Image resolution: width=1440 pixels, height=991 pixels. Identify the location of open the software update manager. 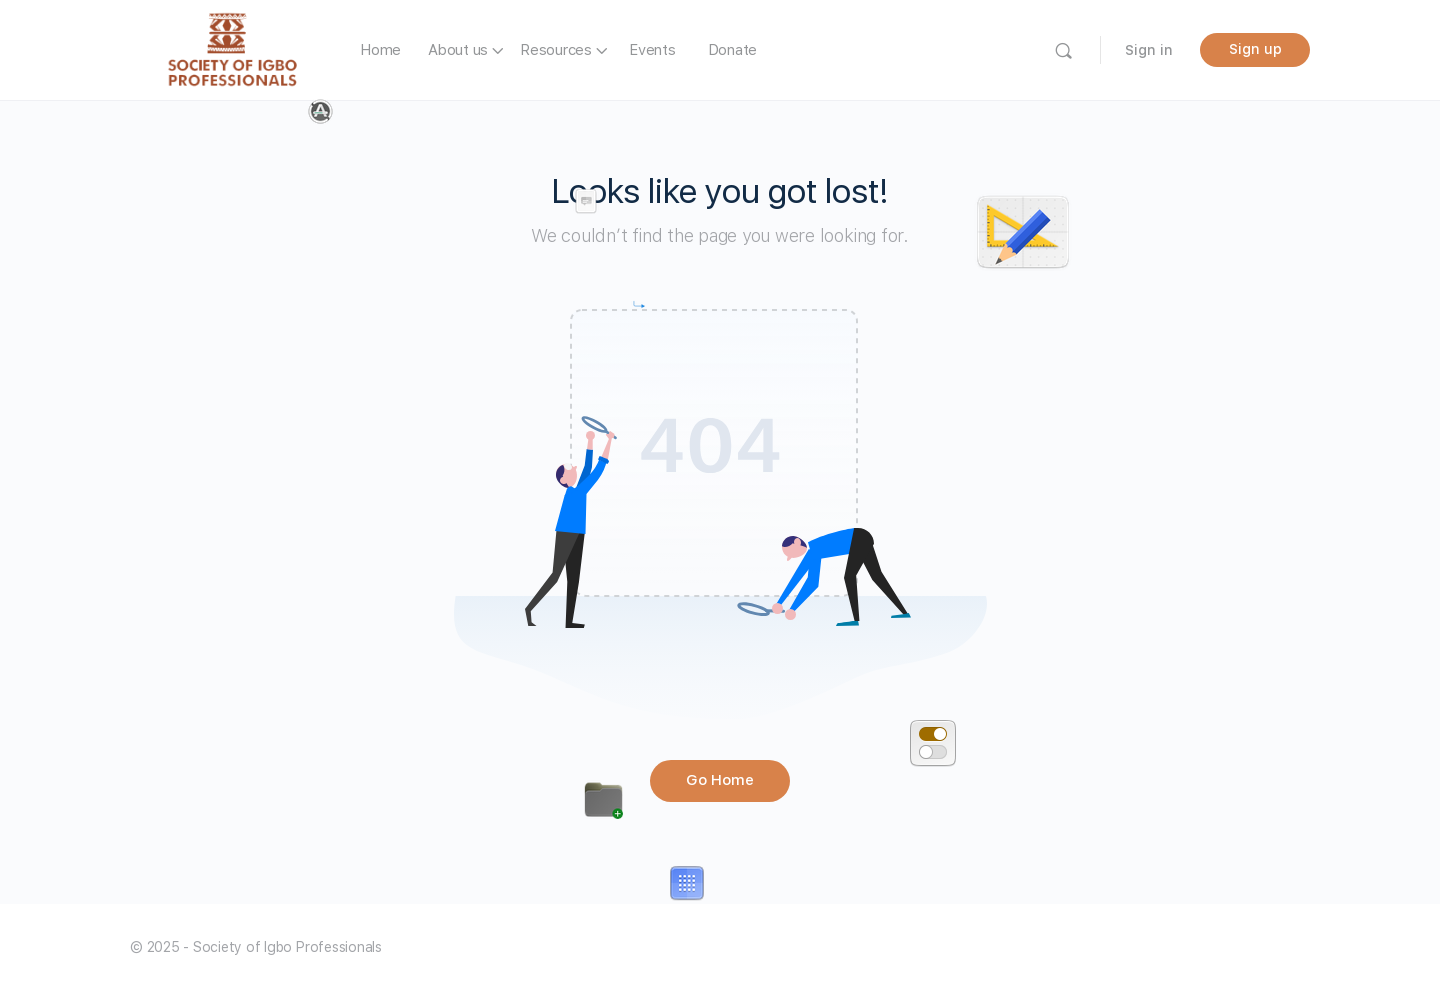
(320, 111).